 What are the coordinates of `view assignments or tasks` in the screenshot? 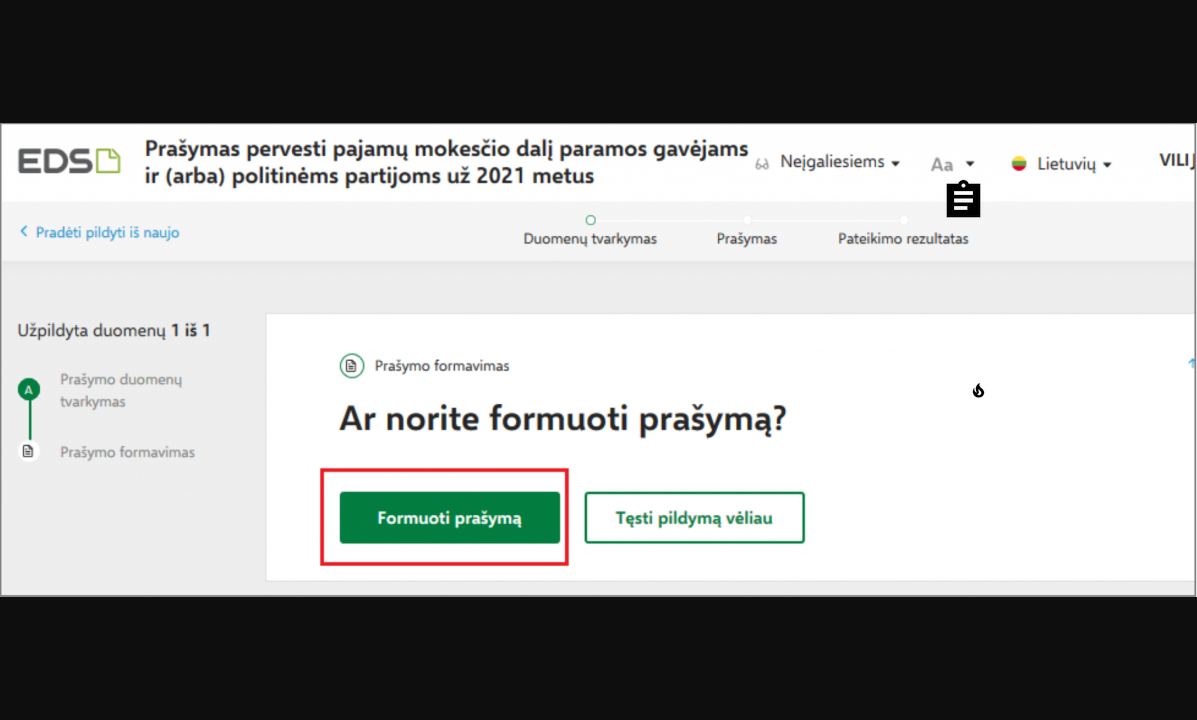 It's located at (963, 200).